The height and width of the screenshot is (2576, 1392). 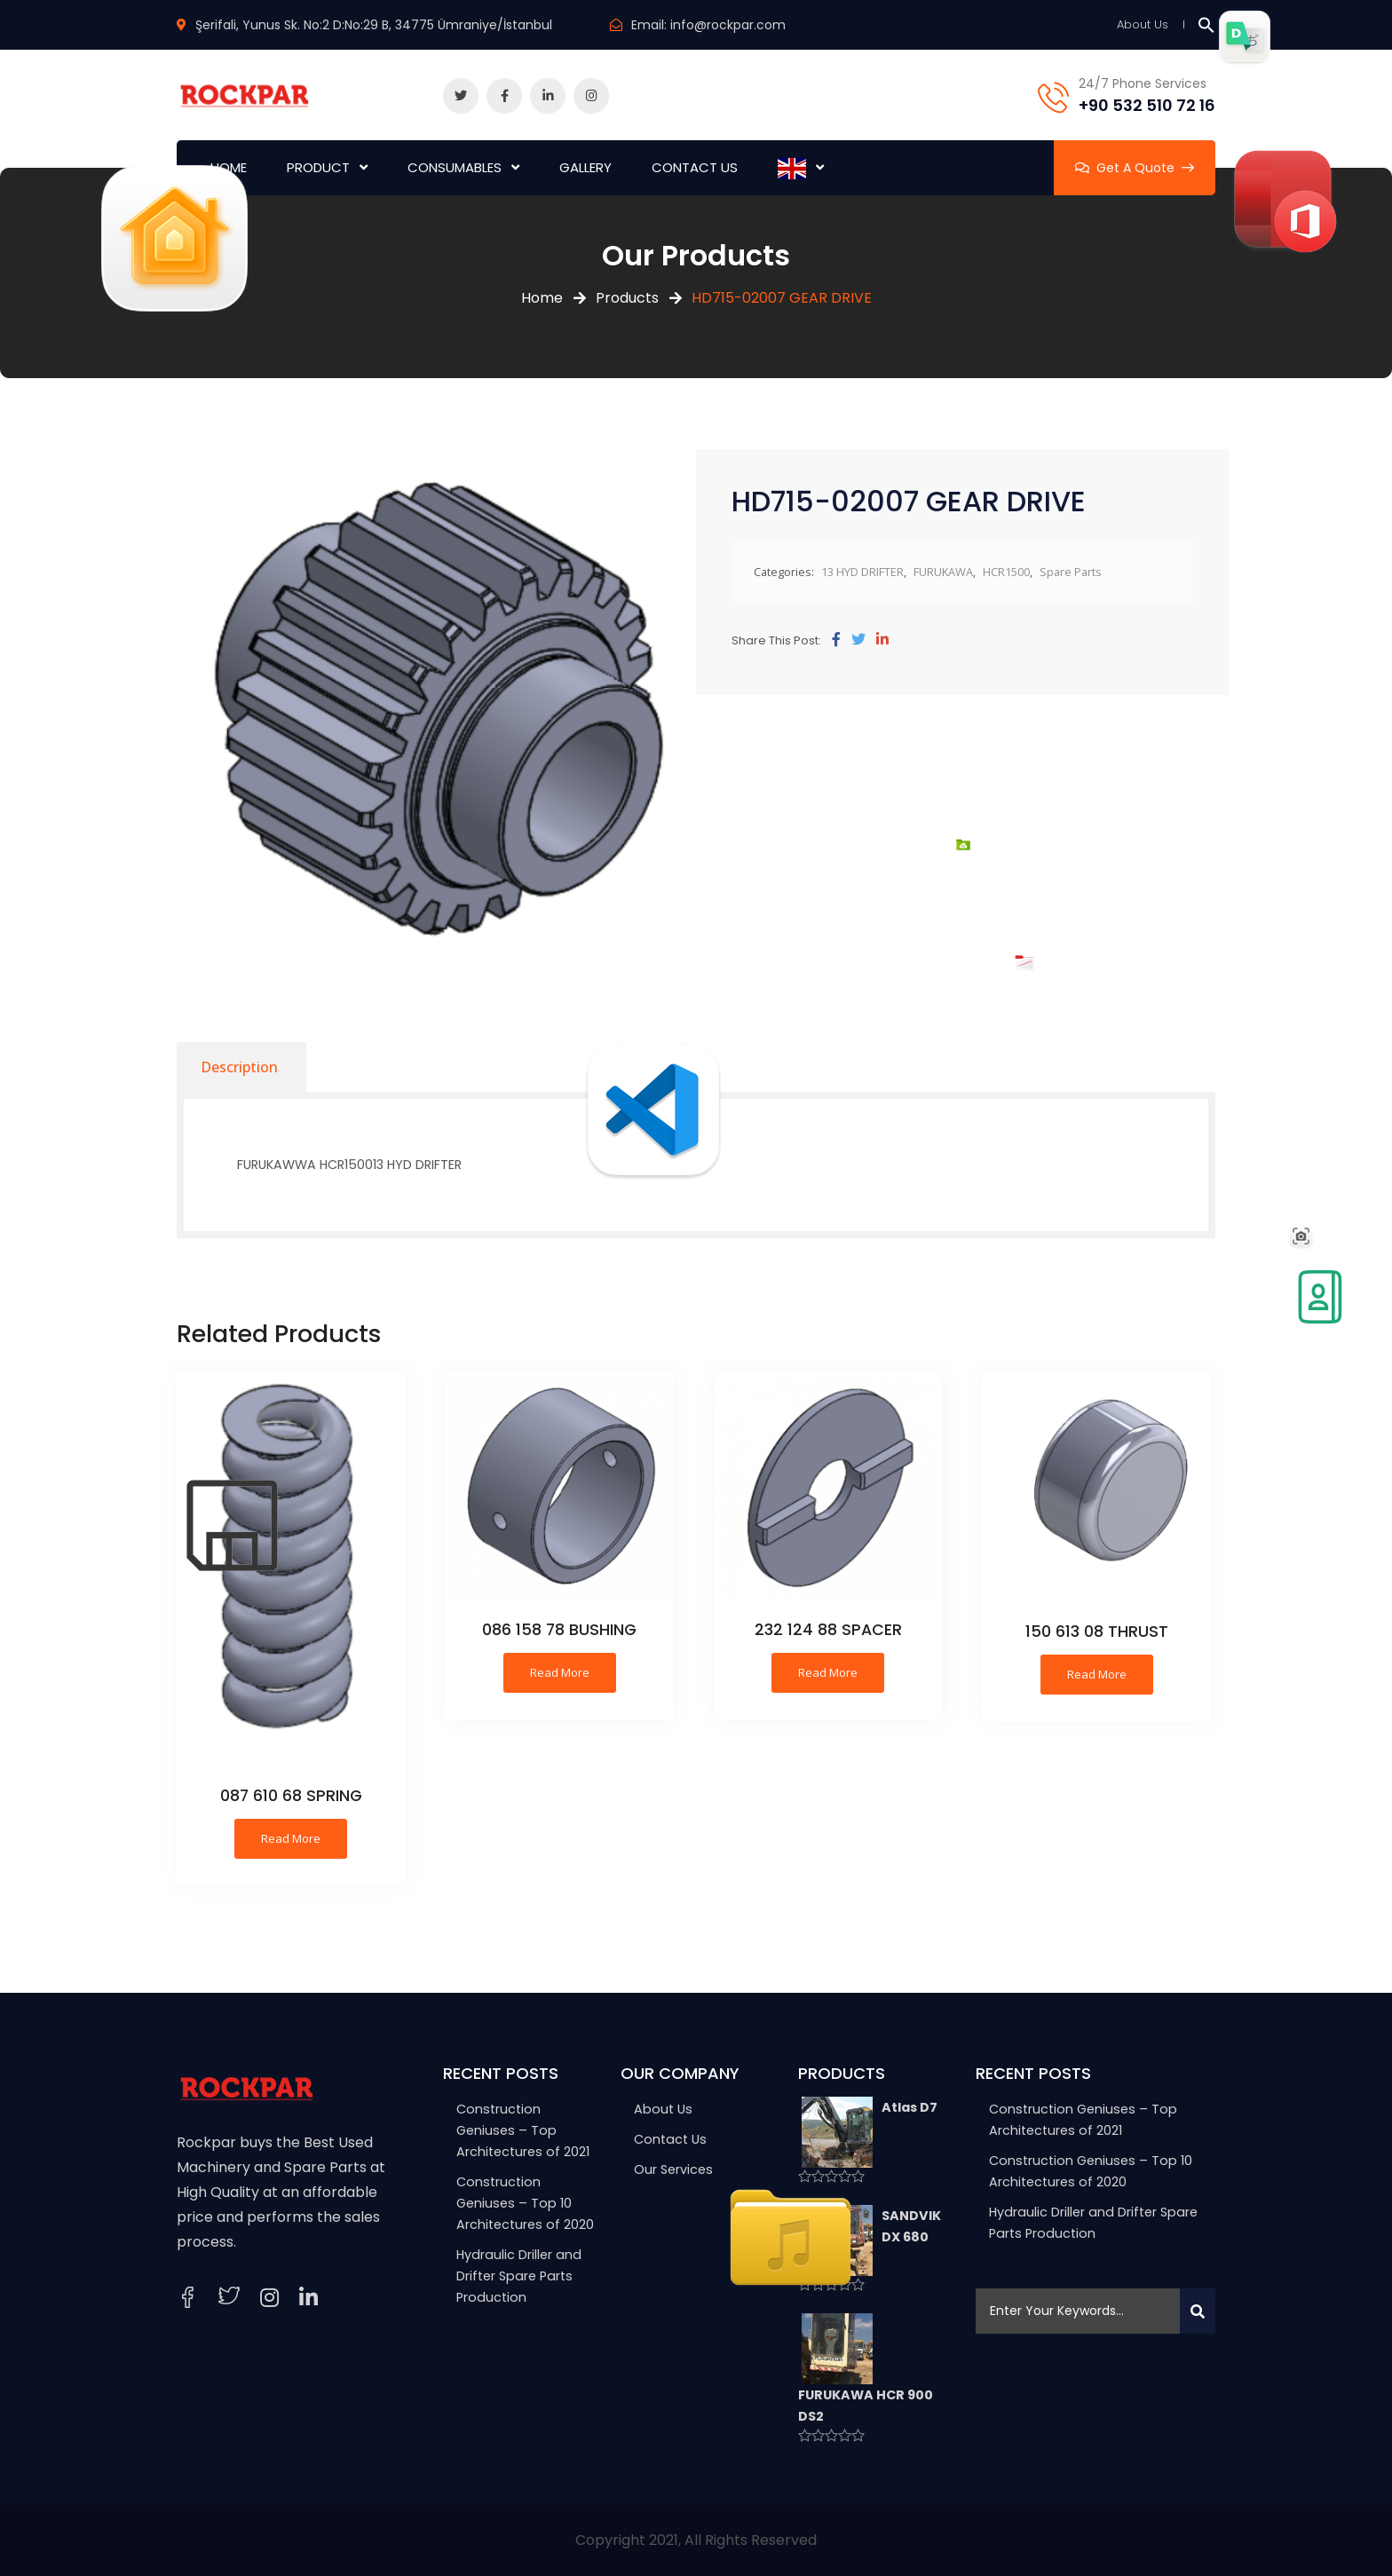 I want to click on open microsoft office suite, so click(x=1283, y=199).